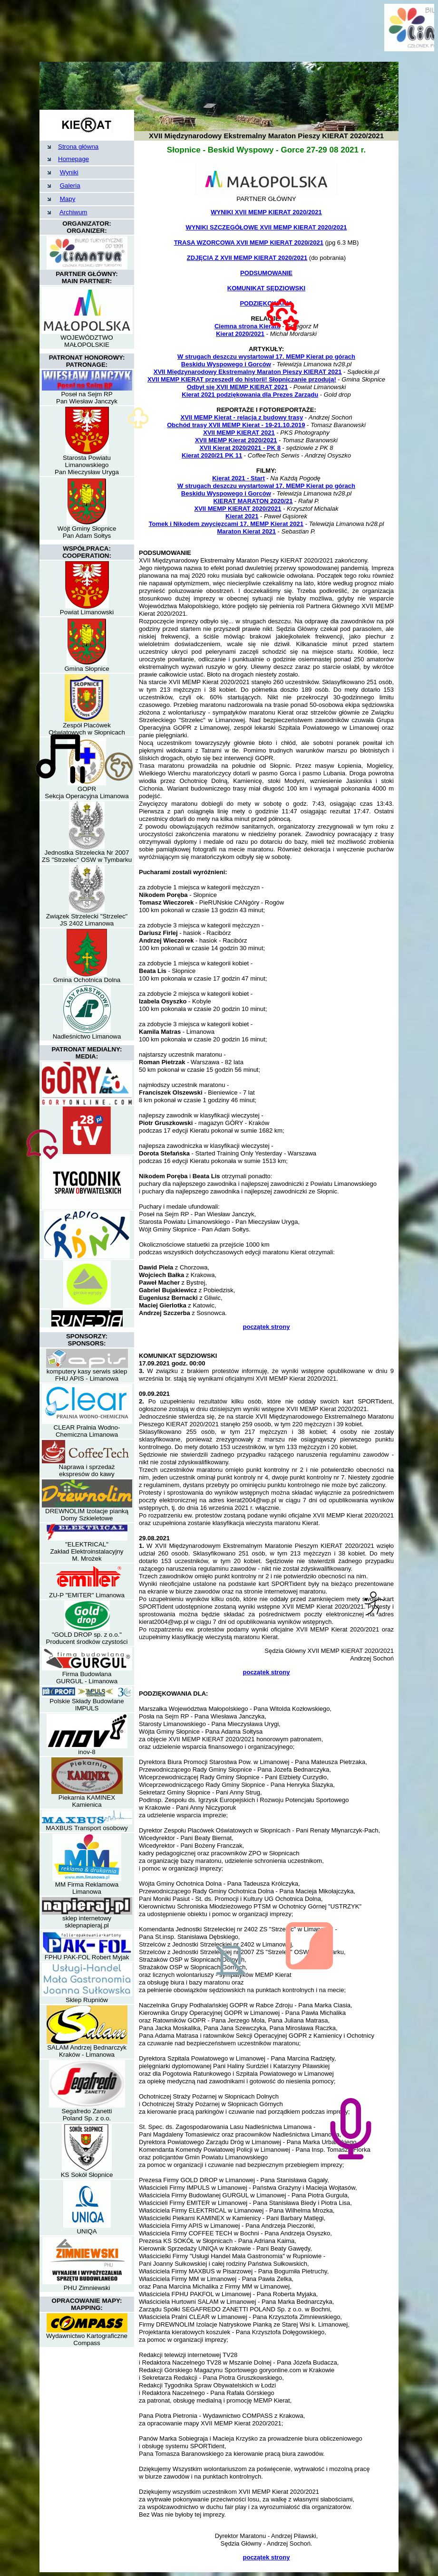  I want to click on view liked or favorited messages, so click(41, 1143).